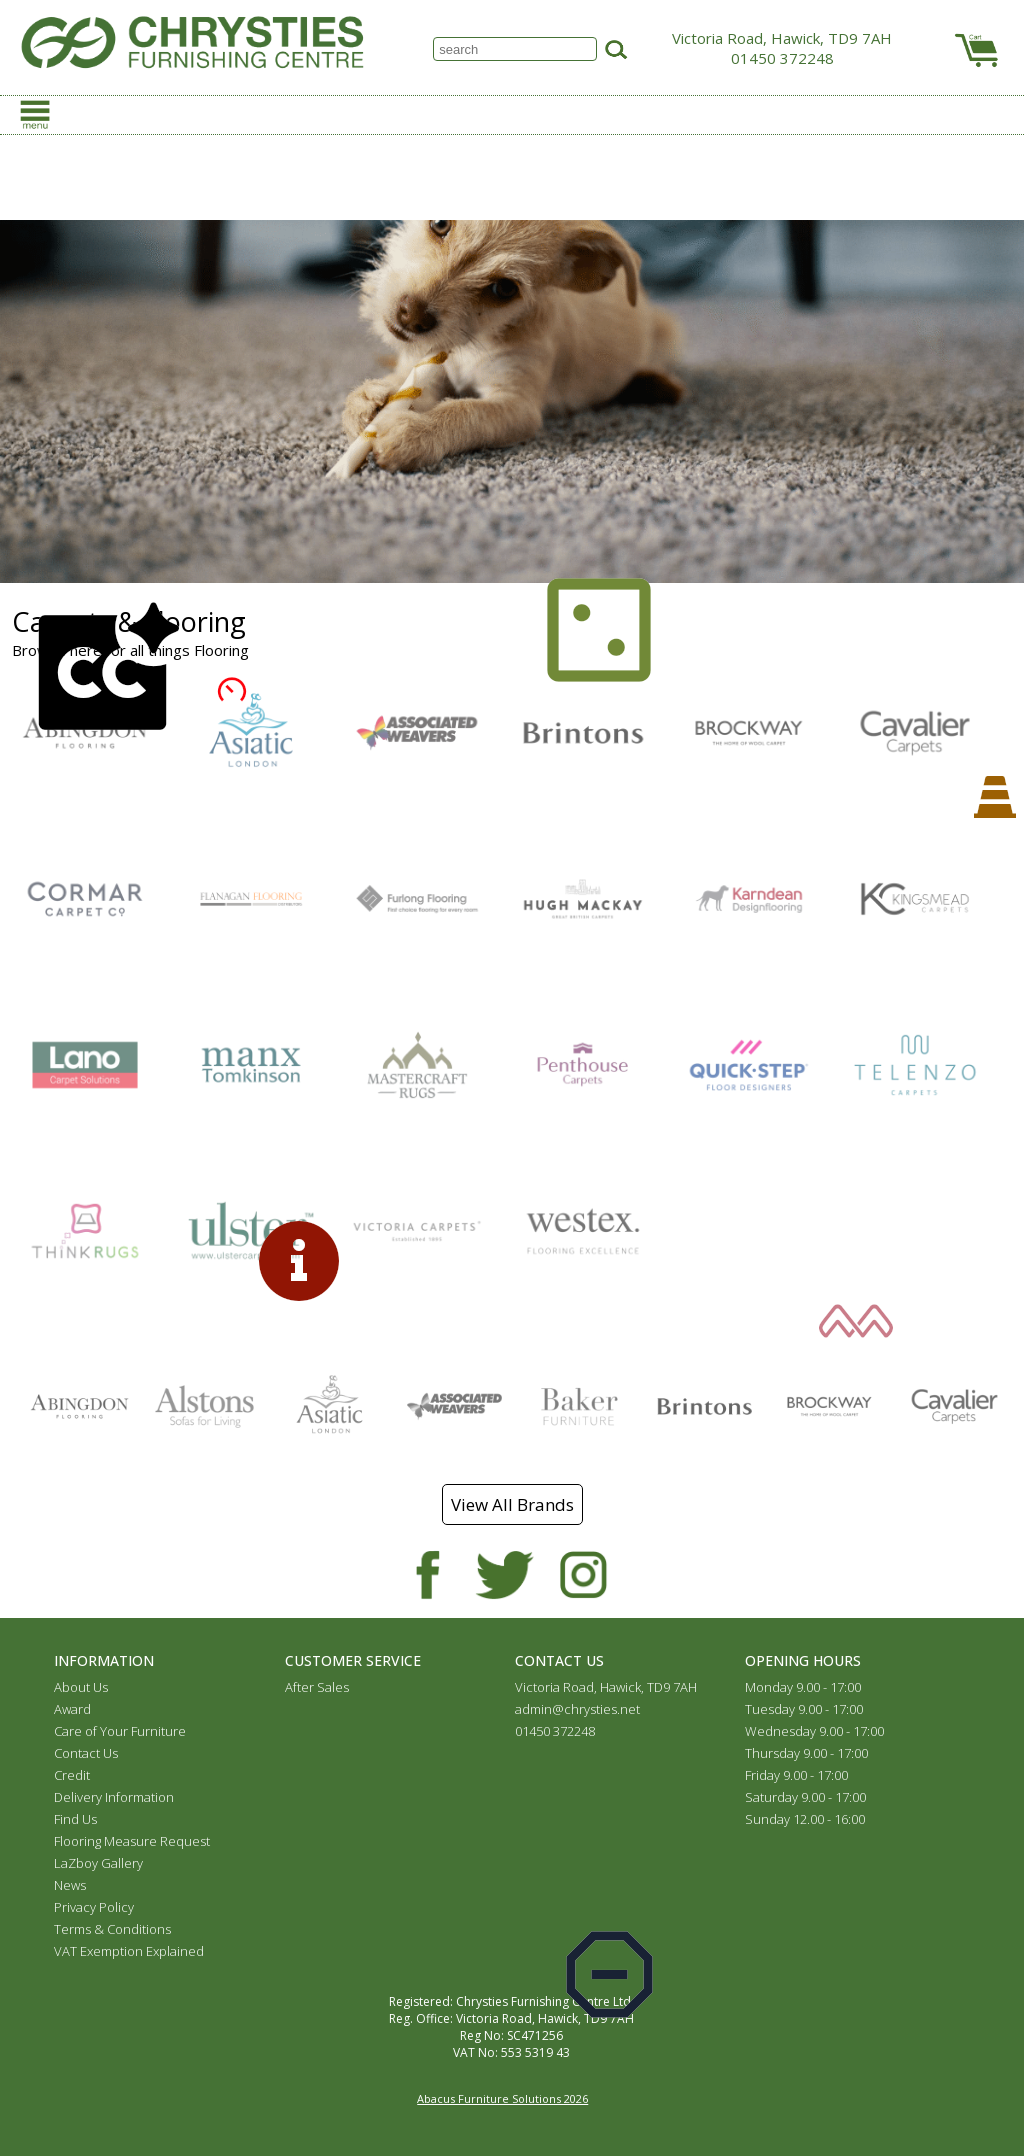 Image resolution: width=1024 pixels, height=2156 pixels. What do you see at coordinates (232, 690) in the screenshot?
I see `reduce playback speed` at bounding box center [232, 690].